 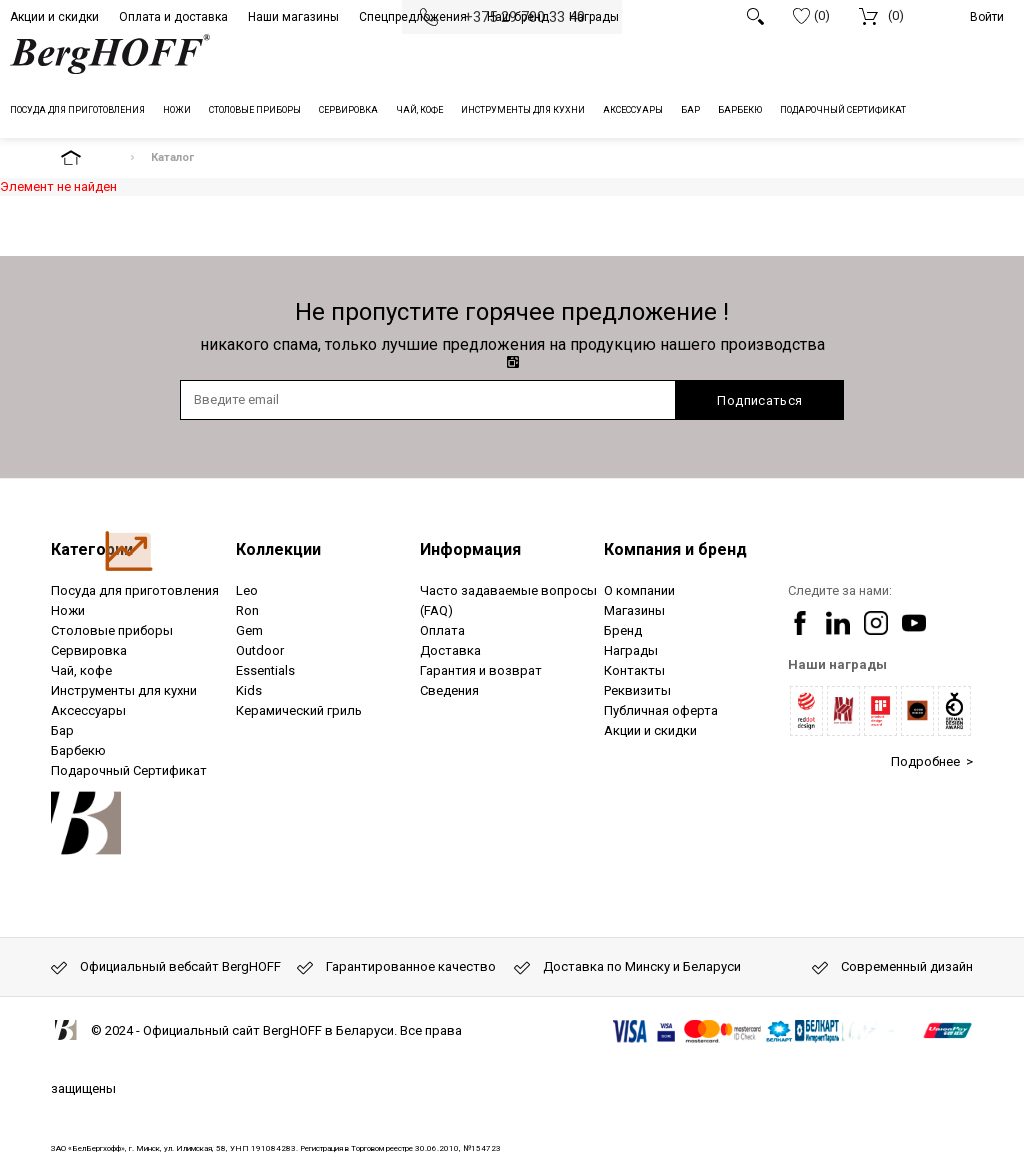 What do you see at coordinates (129, 551) in the screenshot?
I see `view analytics or performance trends` at bounding box center [129, 551].